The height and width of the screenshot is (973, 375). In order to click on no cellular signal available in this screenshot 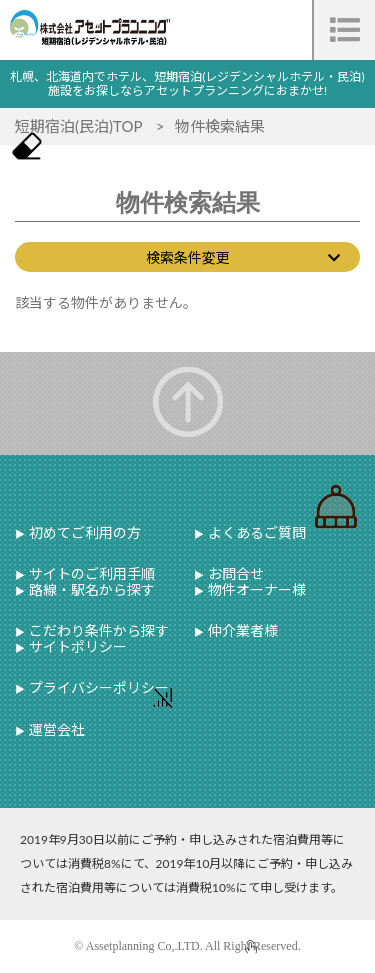, I will do `click(163, 698)`.